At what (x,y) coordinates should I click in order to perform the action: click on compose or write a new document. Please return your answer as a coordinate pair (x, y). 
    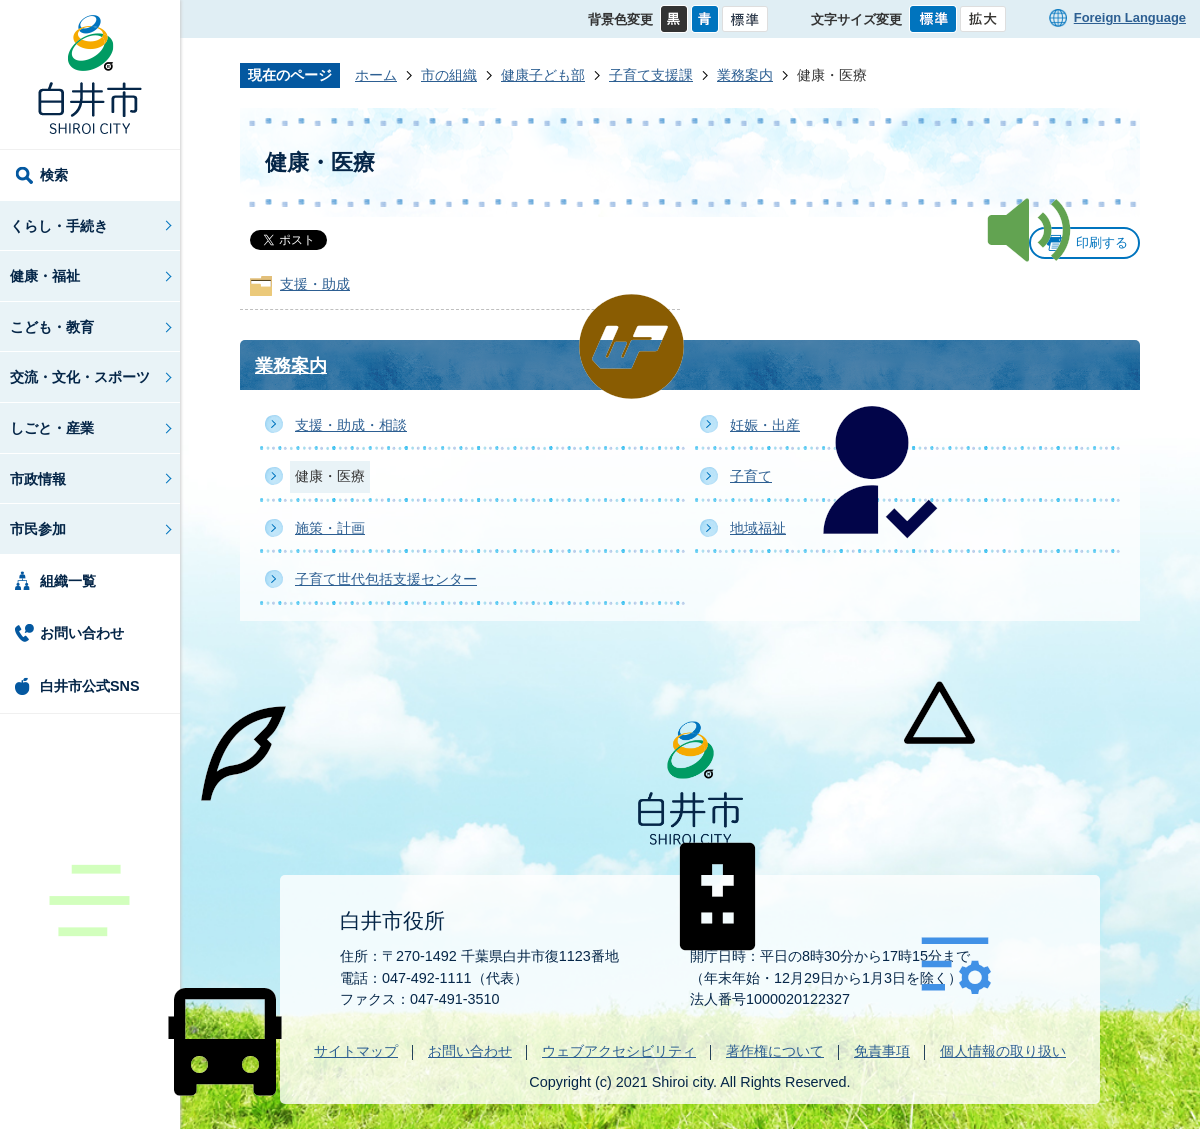
    Looking at the image, I should click on (243, 753).